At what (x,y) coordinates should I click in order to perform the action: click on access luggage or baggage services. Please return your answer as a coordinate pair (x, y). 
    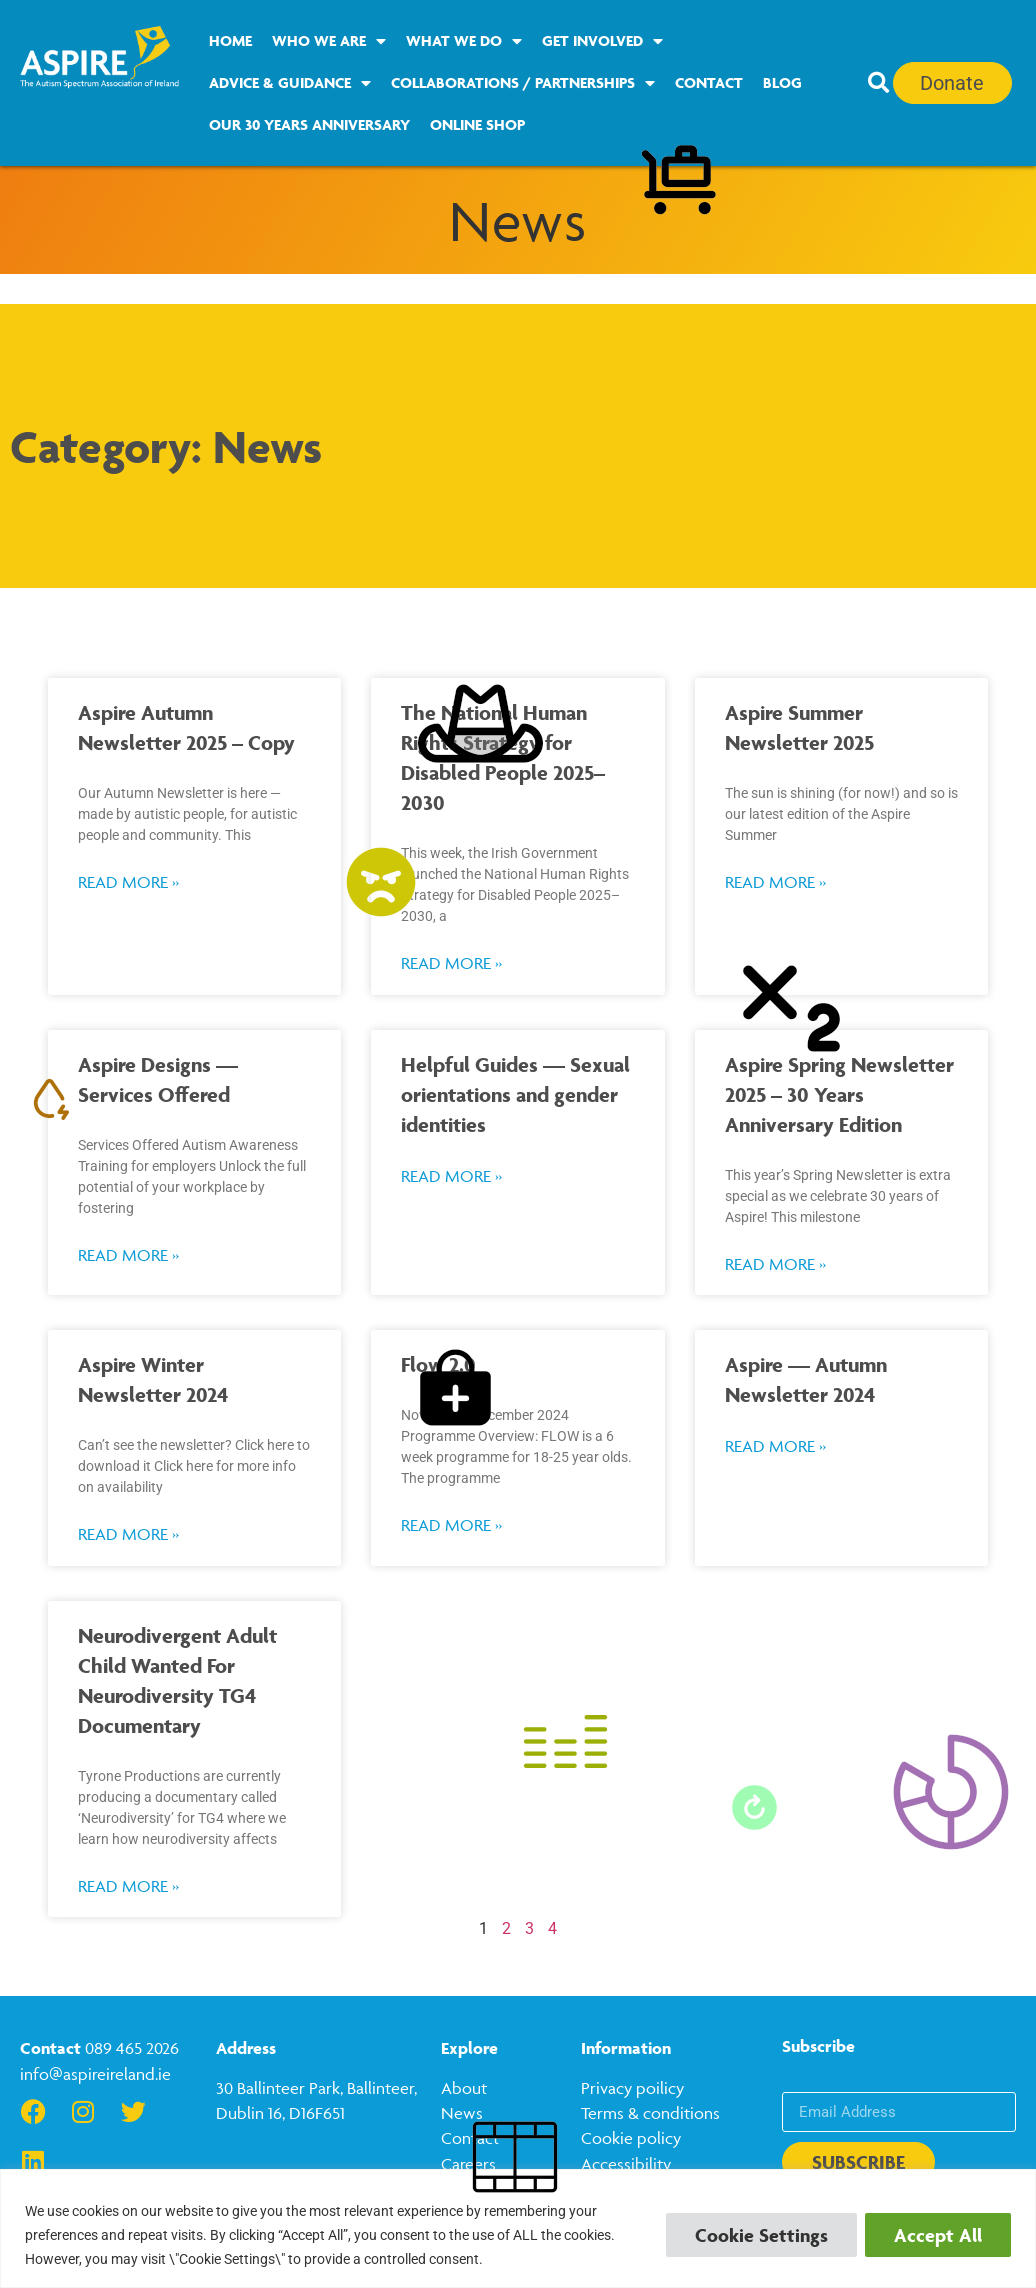
    Looking at the image, I should click on (677, 178).